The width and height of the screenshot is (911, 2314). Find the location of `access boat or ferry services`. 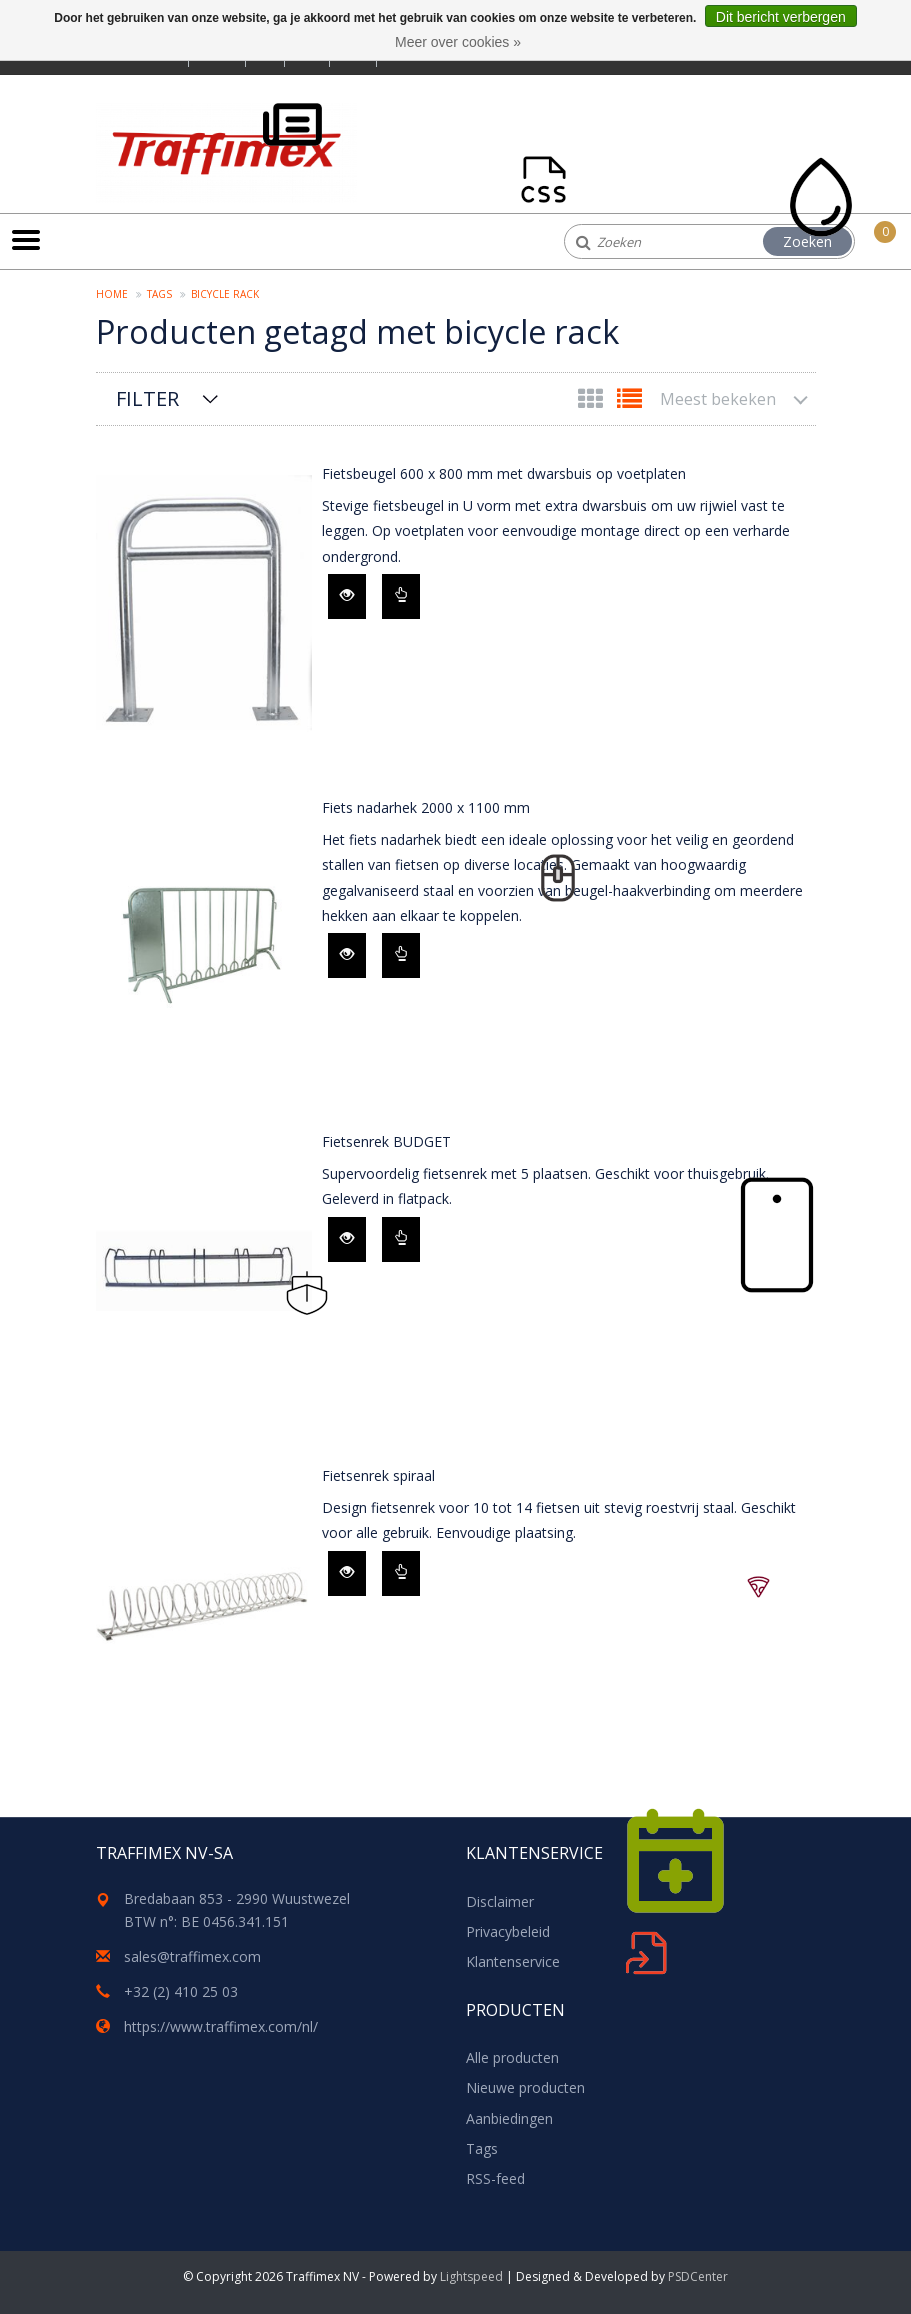

access boat or ferry services is located at coordinates (307, 1293).